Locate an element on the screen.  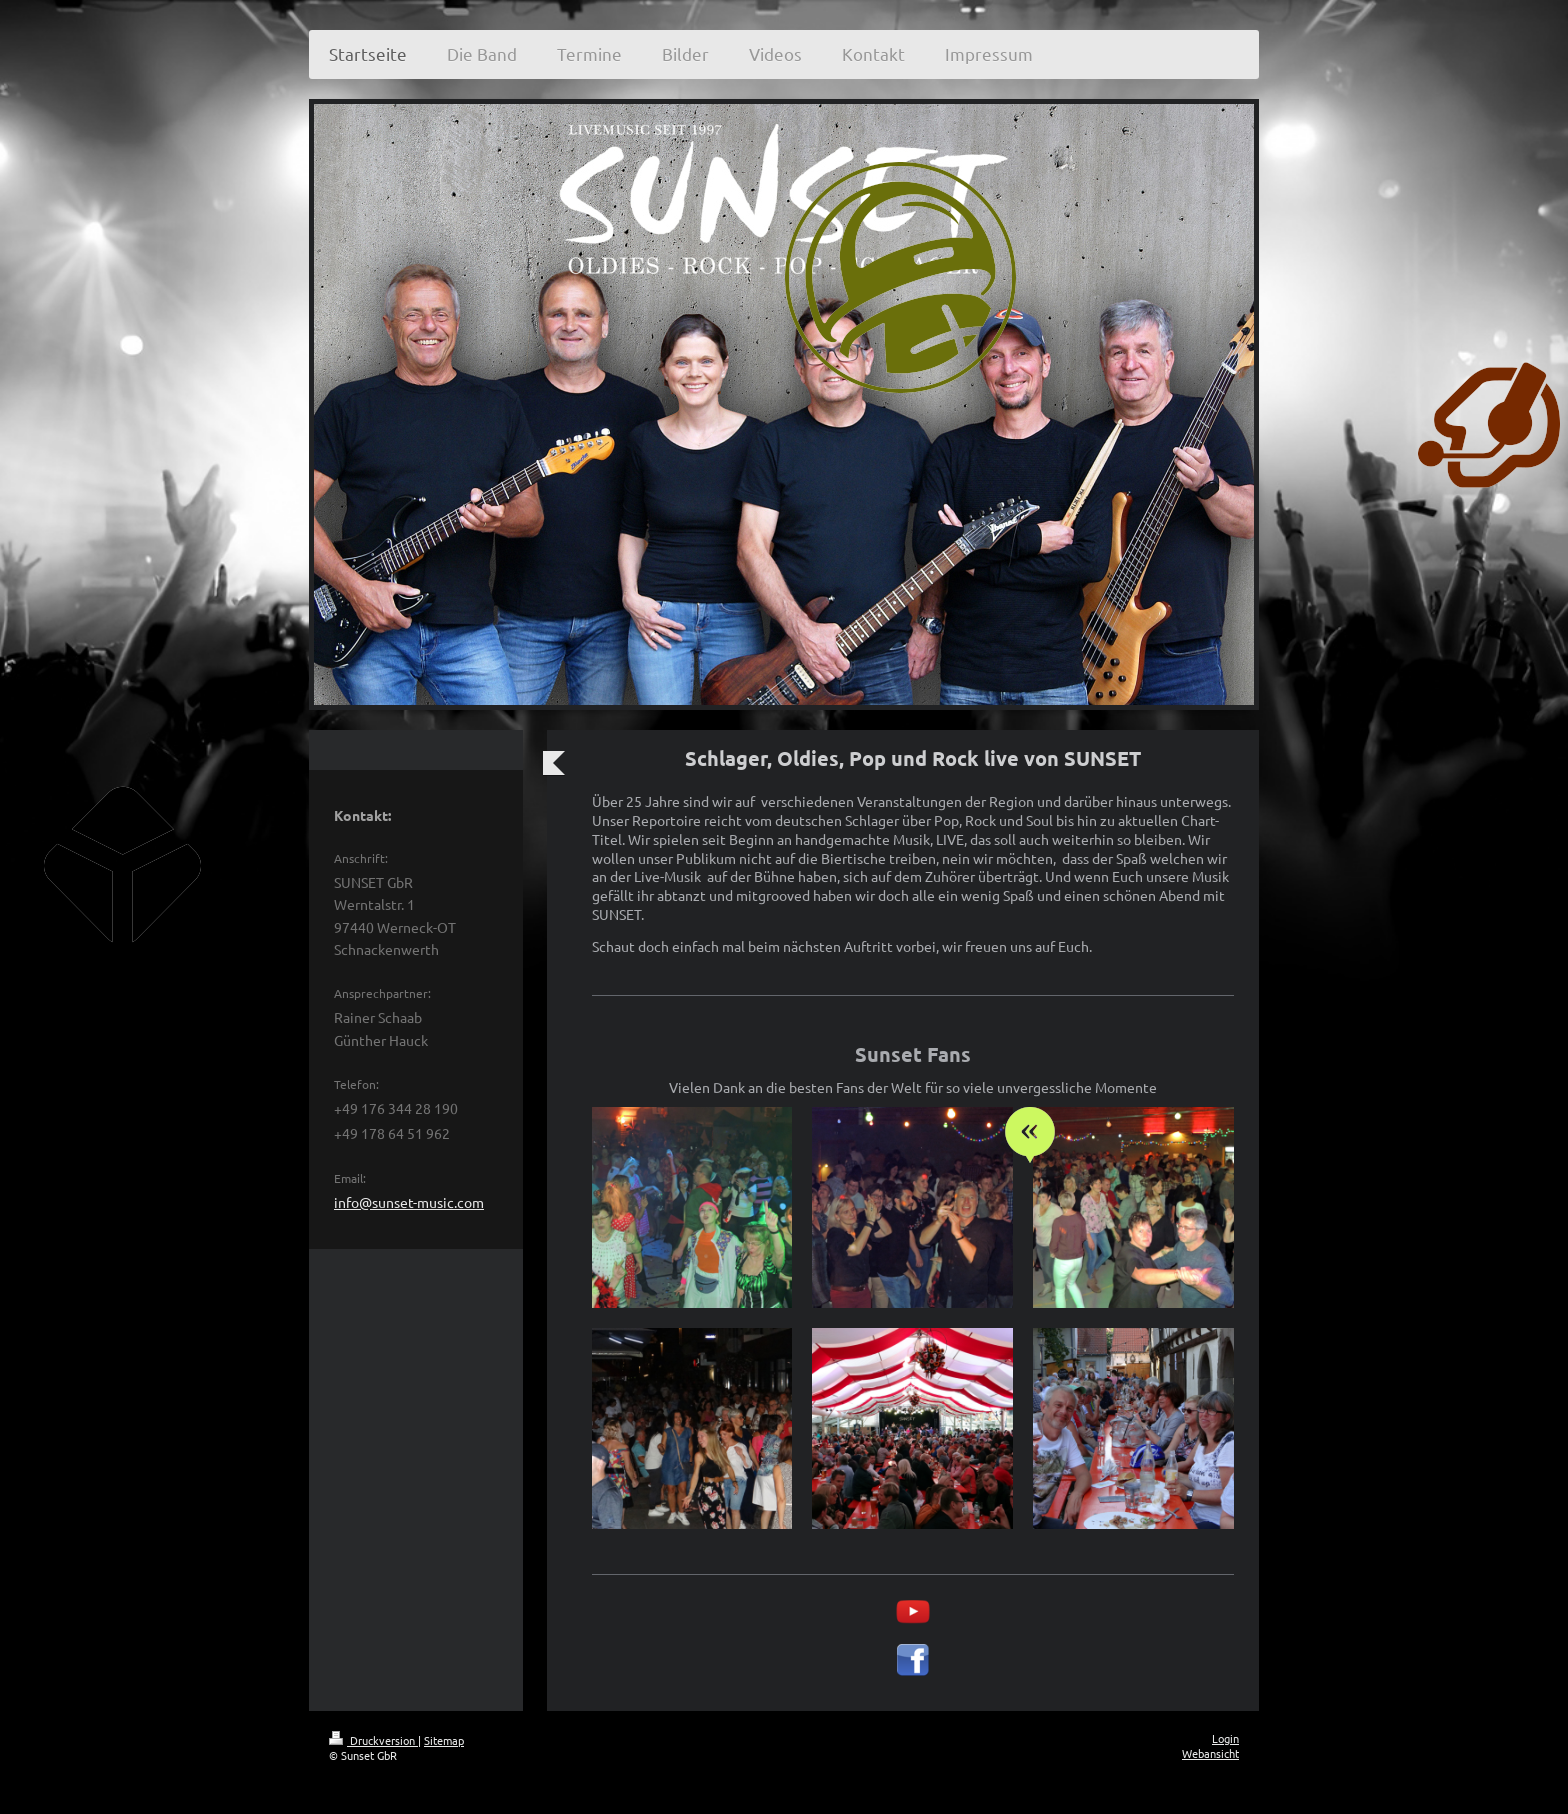
visit alternativeto website to find software alternatives is located at coordinates (900, 277).